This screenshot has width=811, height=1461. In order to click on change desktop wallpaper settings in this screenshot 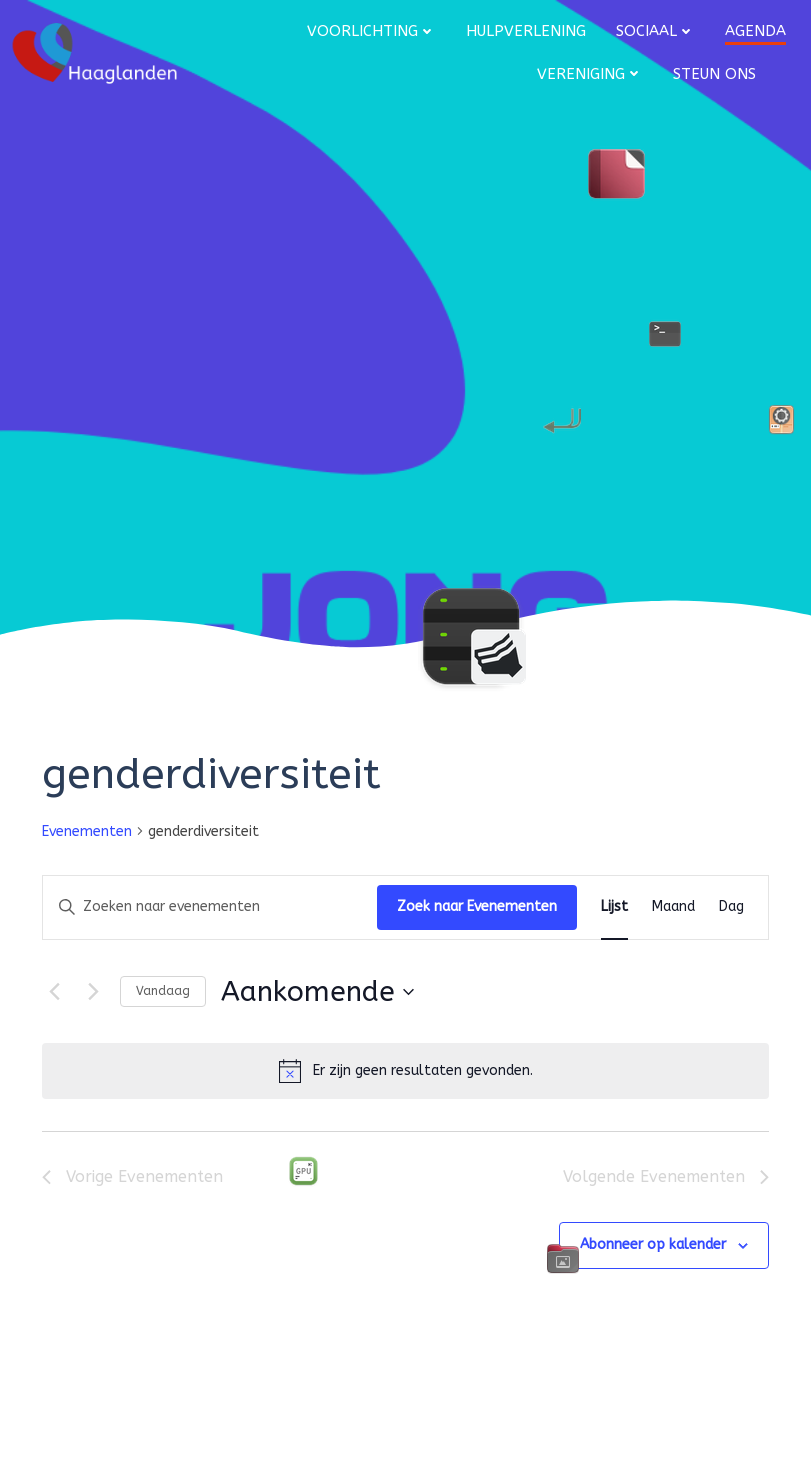, I will do `click(616, 172)`.